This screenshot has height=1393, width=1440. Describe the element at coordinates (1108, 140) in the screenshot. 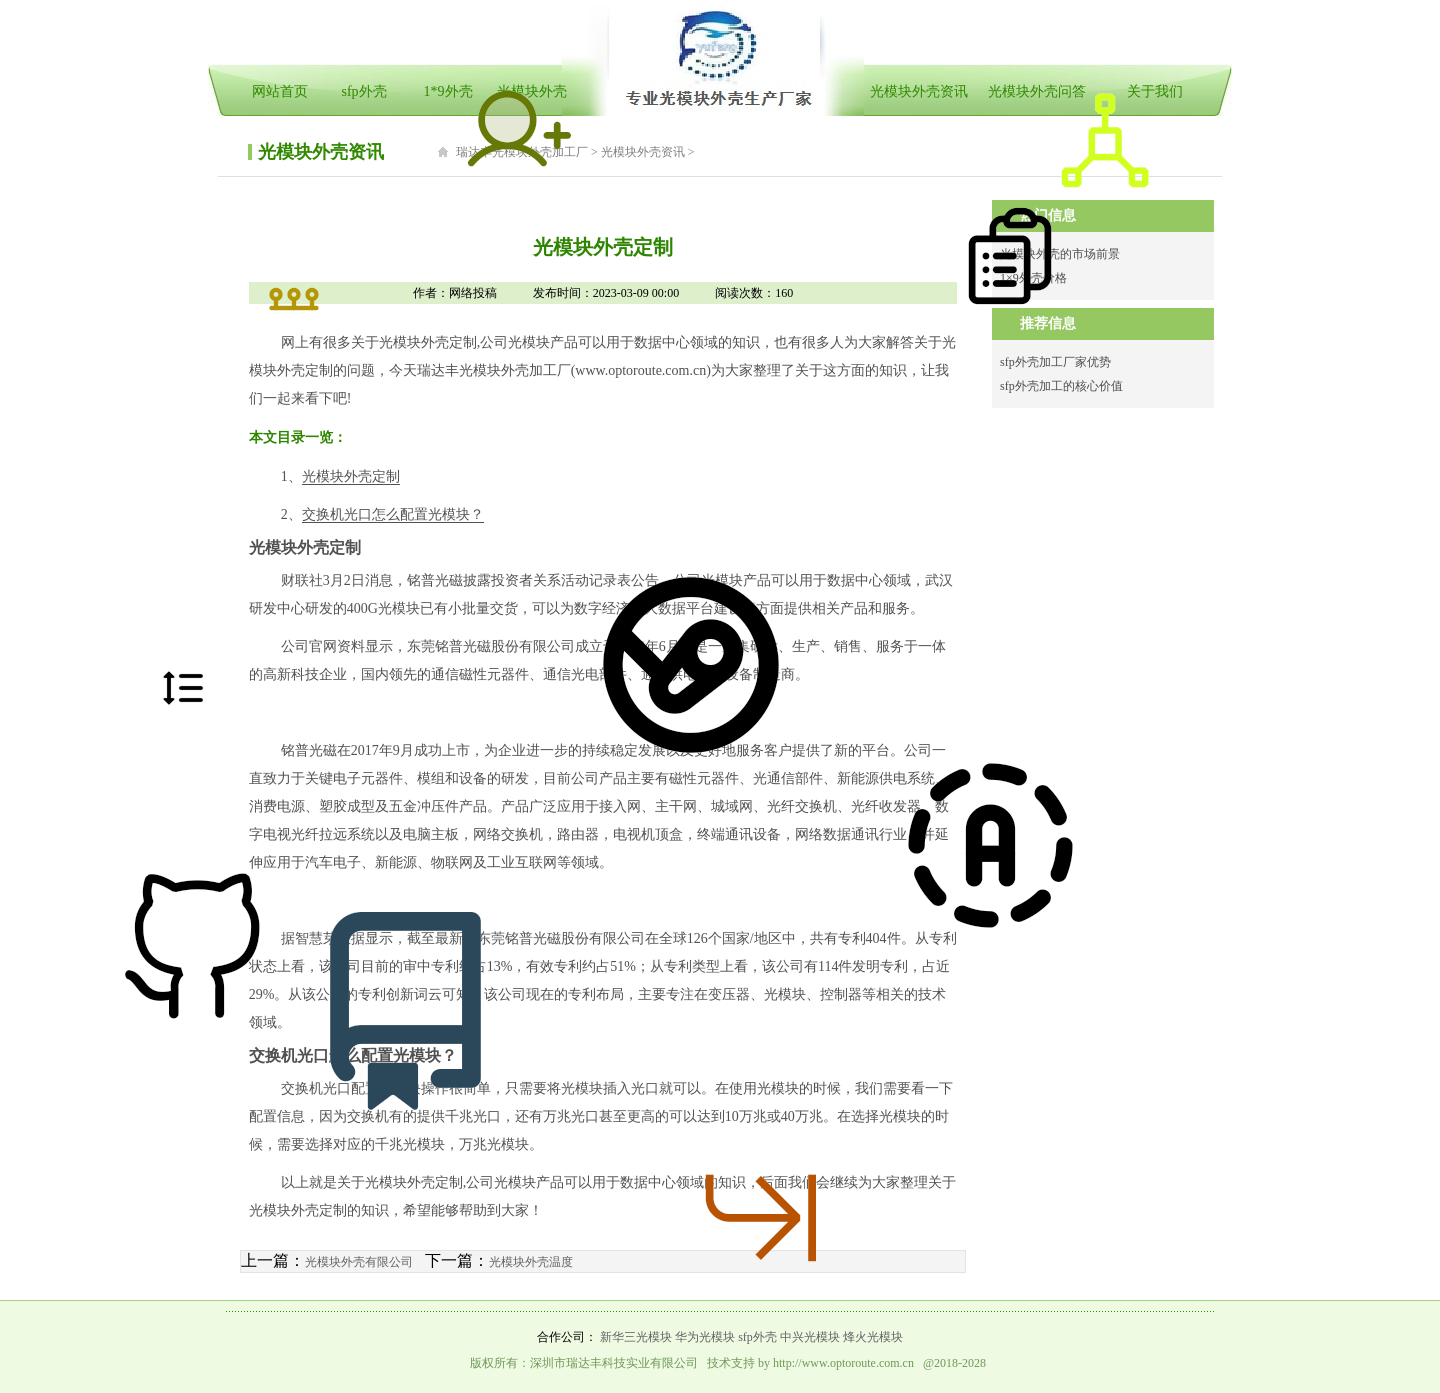

I see `view type hierarchy in code editor` at that location.